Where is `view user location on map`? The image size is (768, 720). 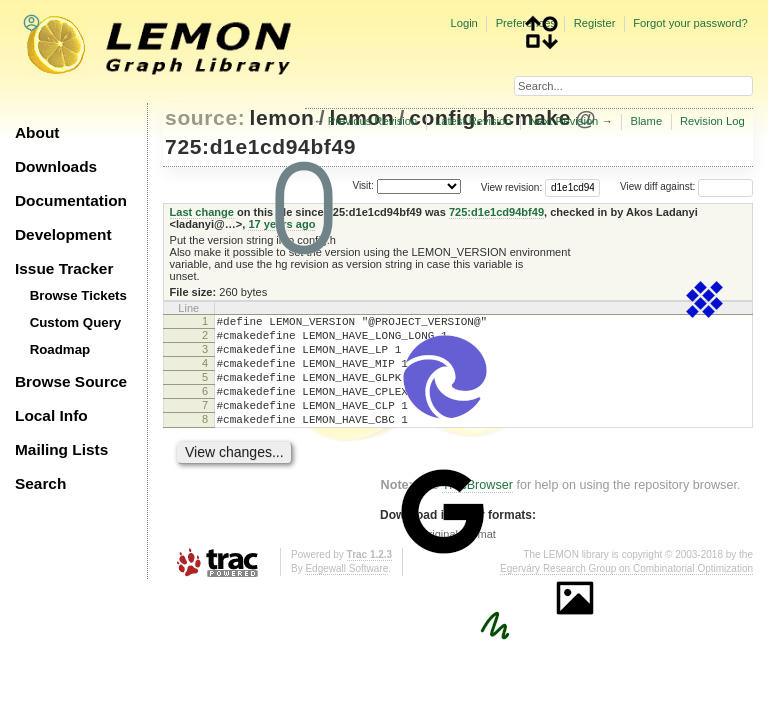 view user location on map is located at coordinates (31, 22).